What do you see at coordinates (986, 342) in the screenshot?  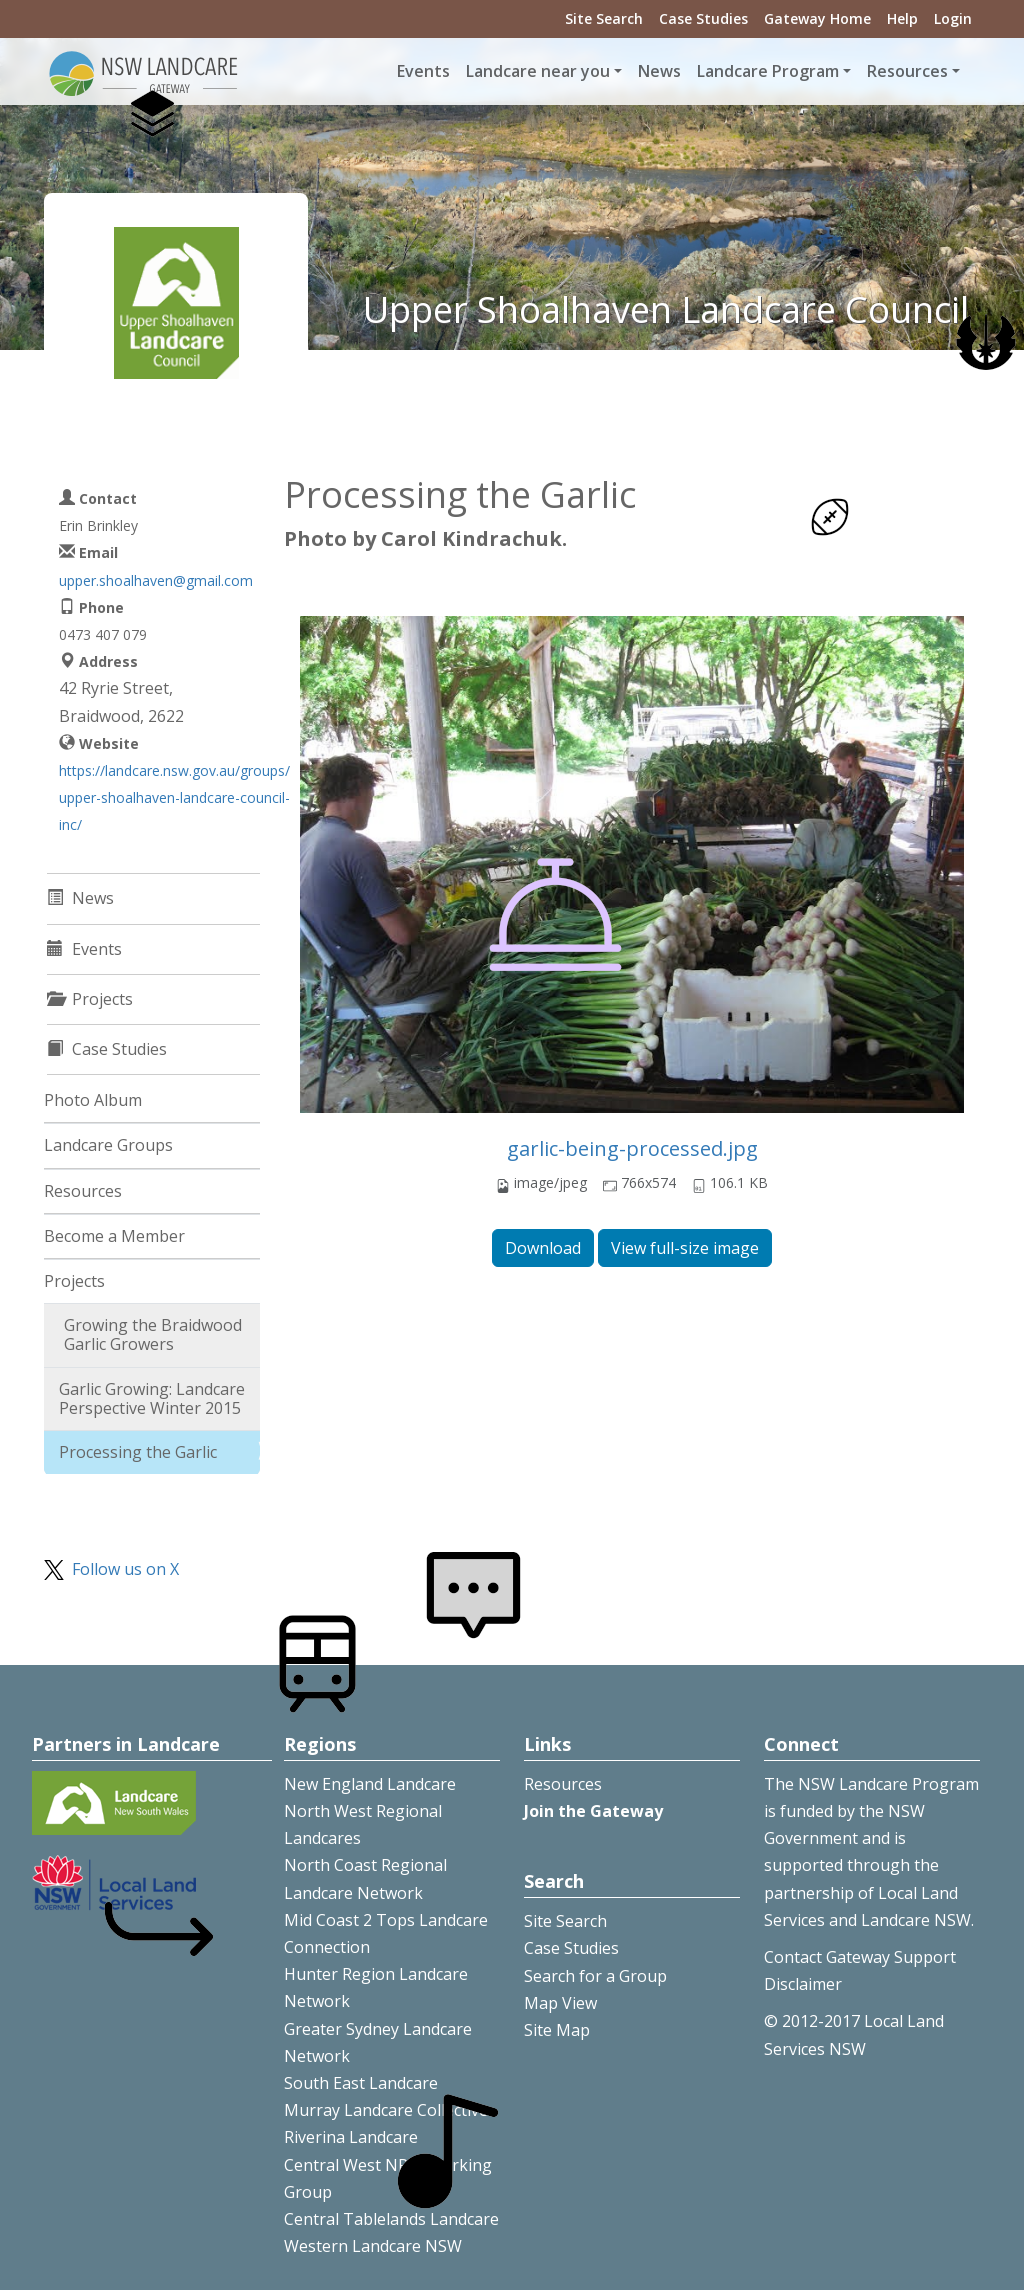 I see `indicates Jedi Order affiliation or Star Wars themed content` at bounding box center [986, 342].